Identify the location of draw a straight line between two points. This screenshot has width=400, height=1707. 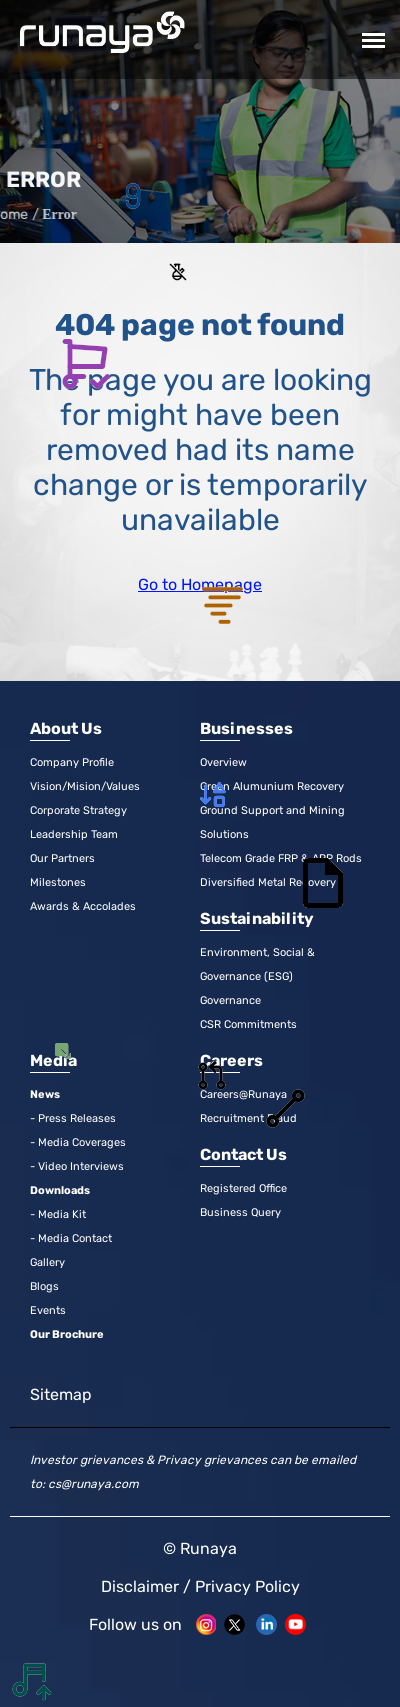
(285, 1108).